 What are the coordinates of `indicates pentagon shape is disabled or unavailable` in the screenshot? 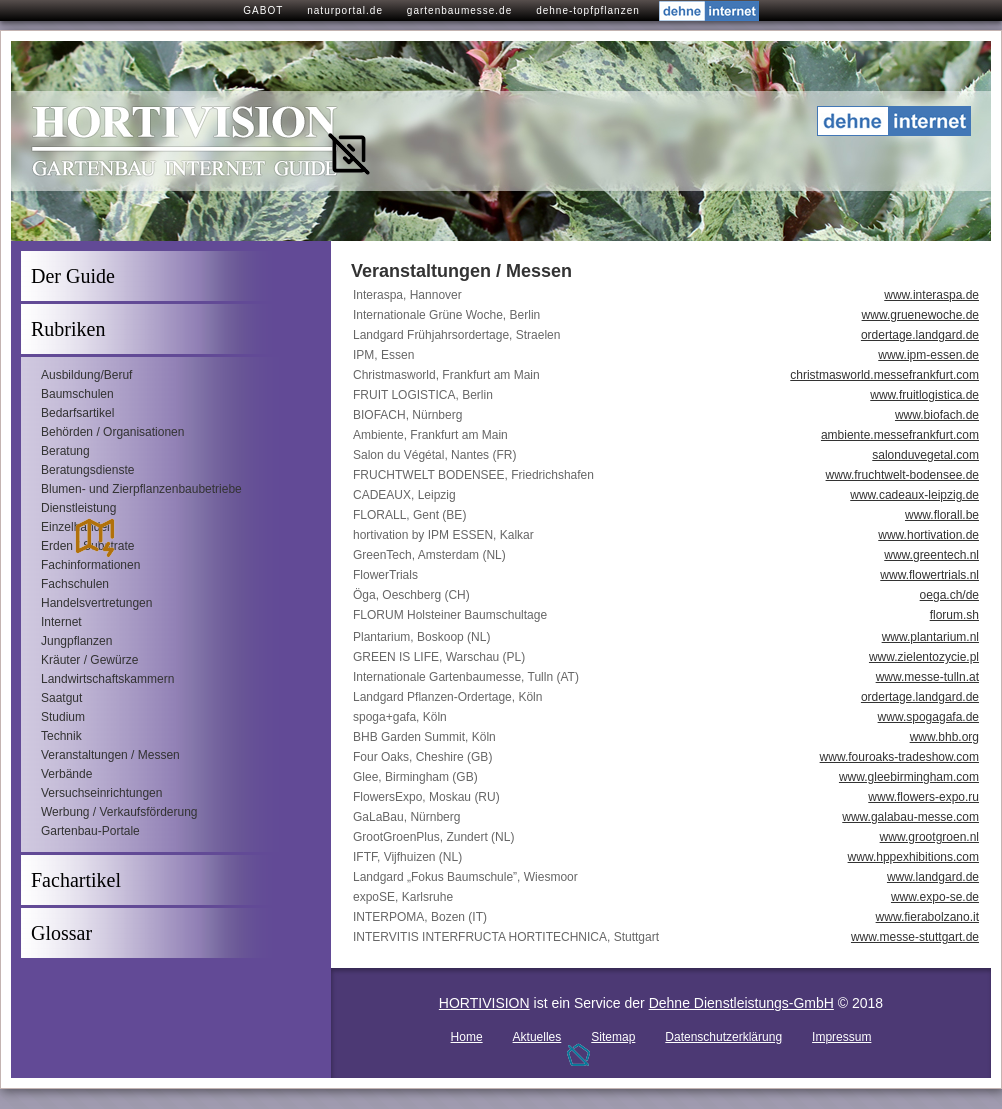 It's located at (578, 1055).